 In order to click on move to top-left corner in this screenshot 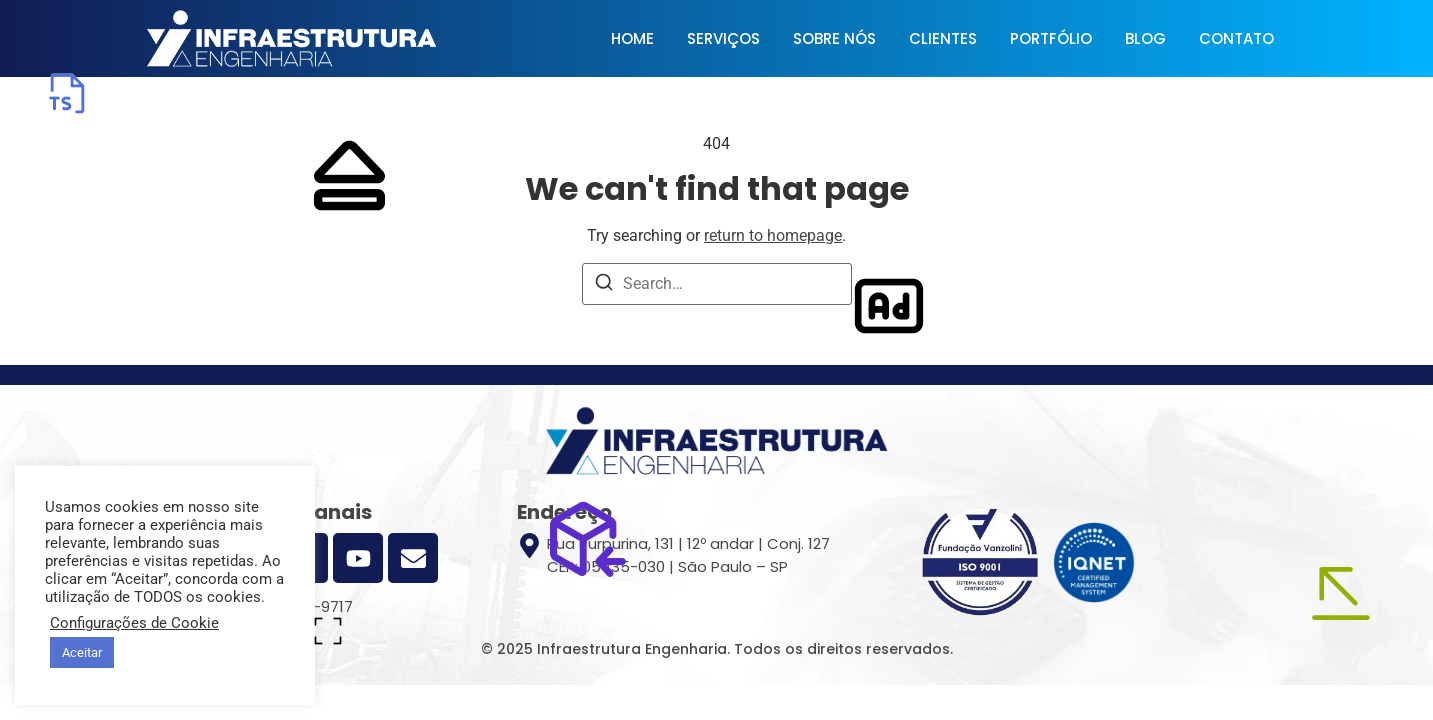, I will do `click(1338, 593)`.